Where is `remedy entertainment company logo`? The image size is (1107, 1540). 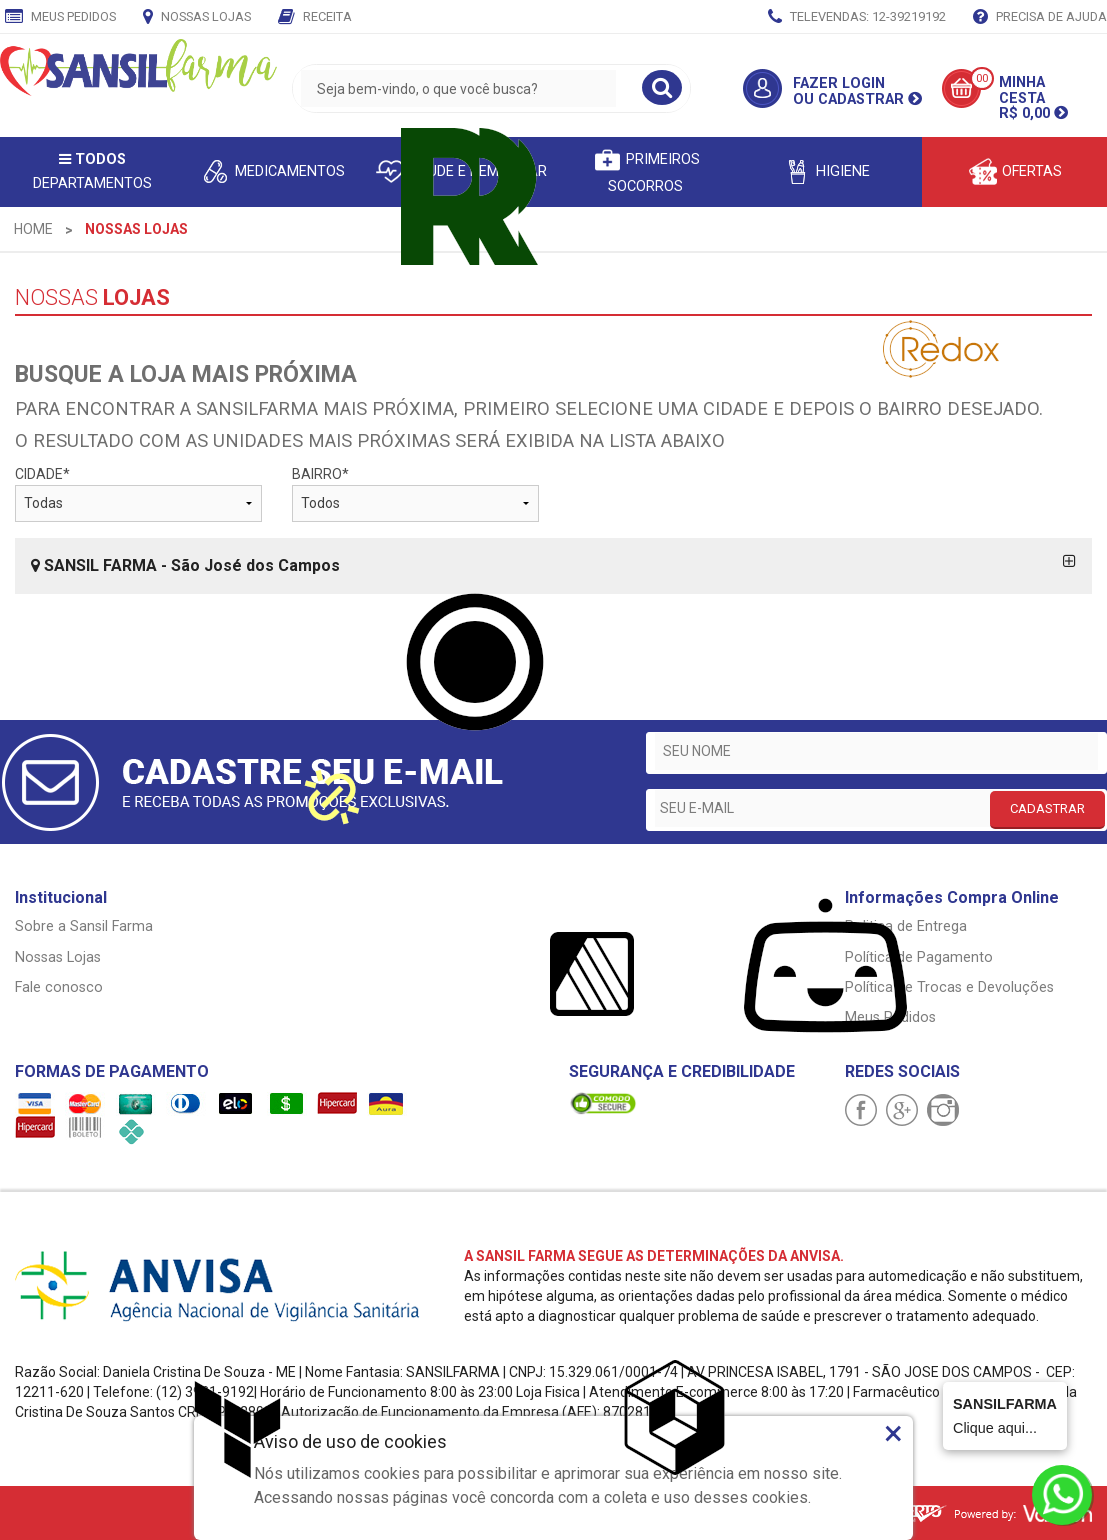 remedy entertainment company logo is located at coordinates (469, 196).